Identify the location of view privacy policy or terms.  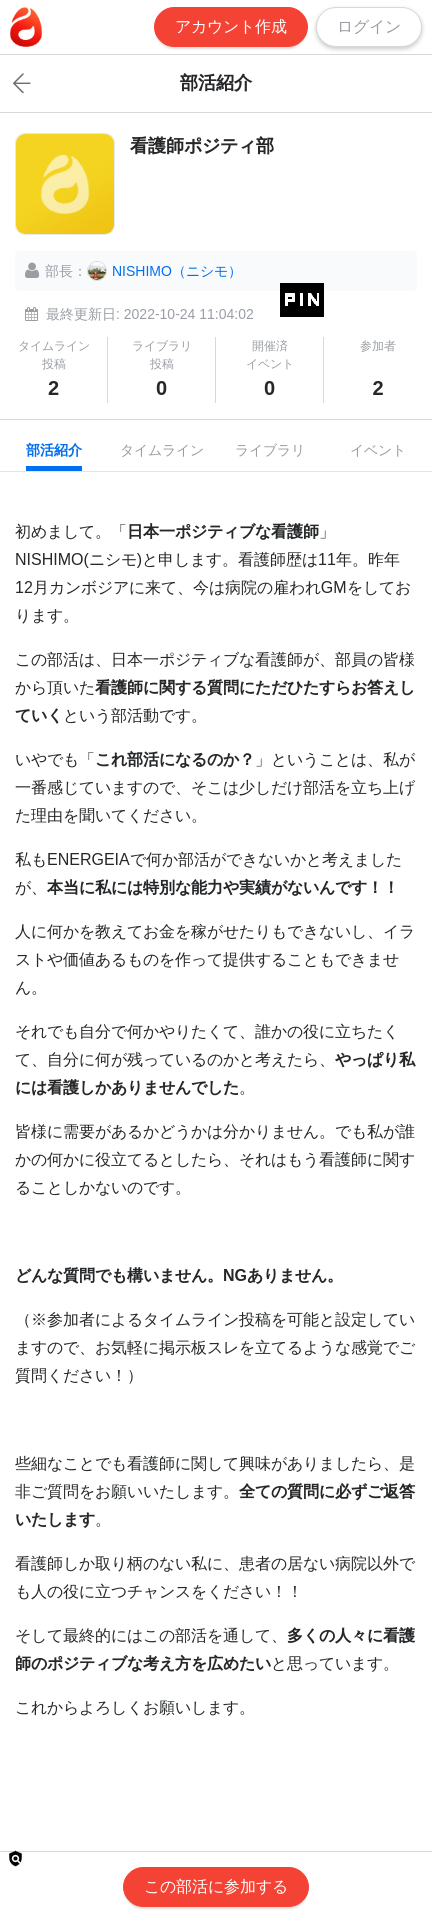
(15, 1858).